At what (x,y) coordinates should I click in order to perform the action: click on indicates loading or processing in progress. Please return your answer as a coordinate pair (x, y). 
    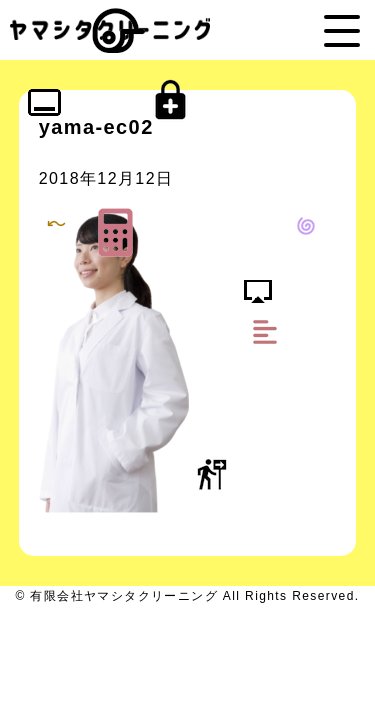
    Looking at the image, I should click on (306, 226).